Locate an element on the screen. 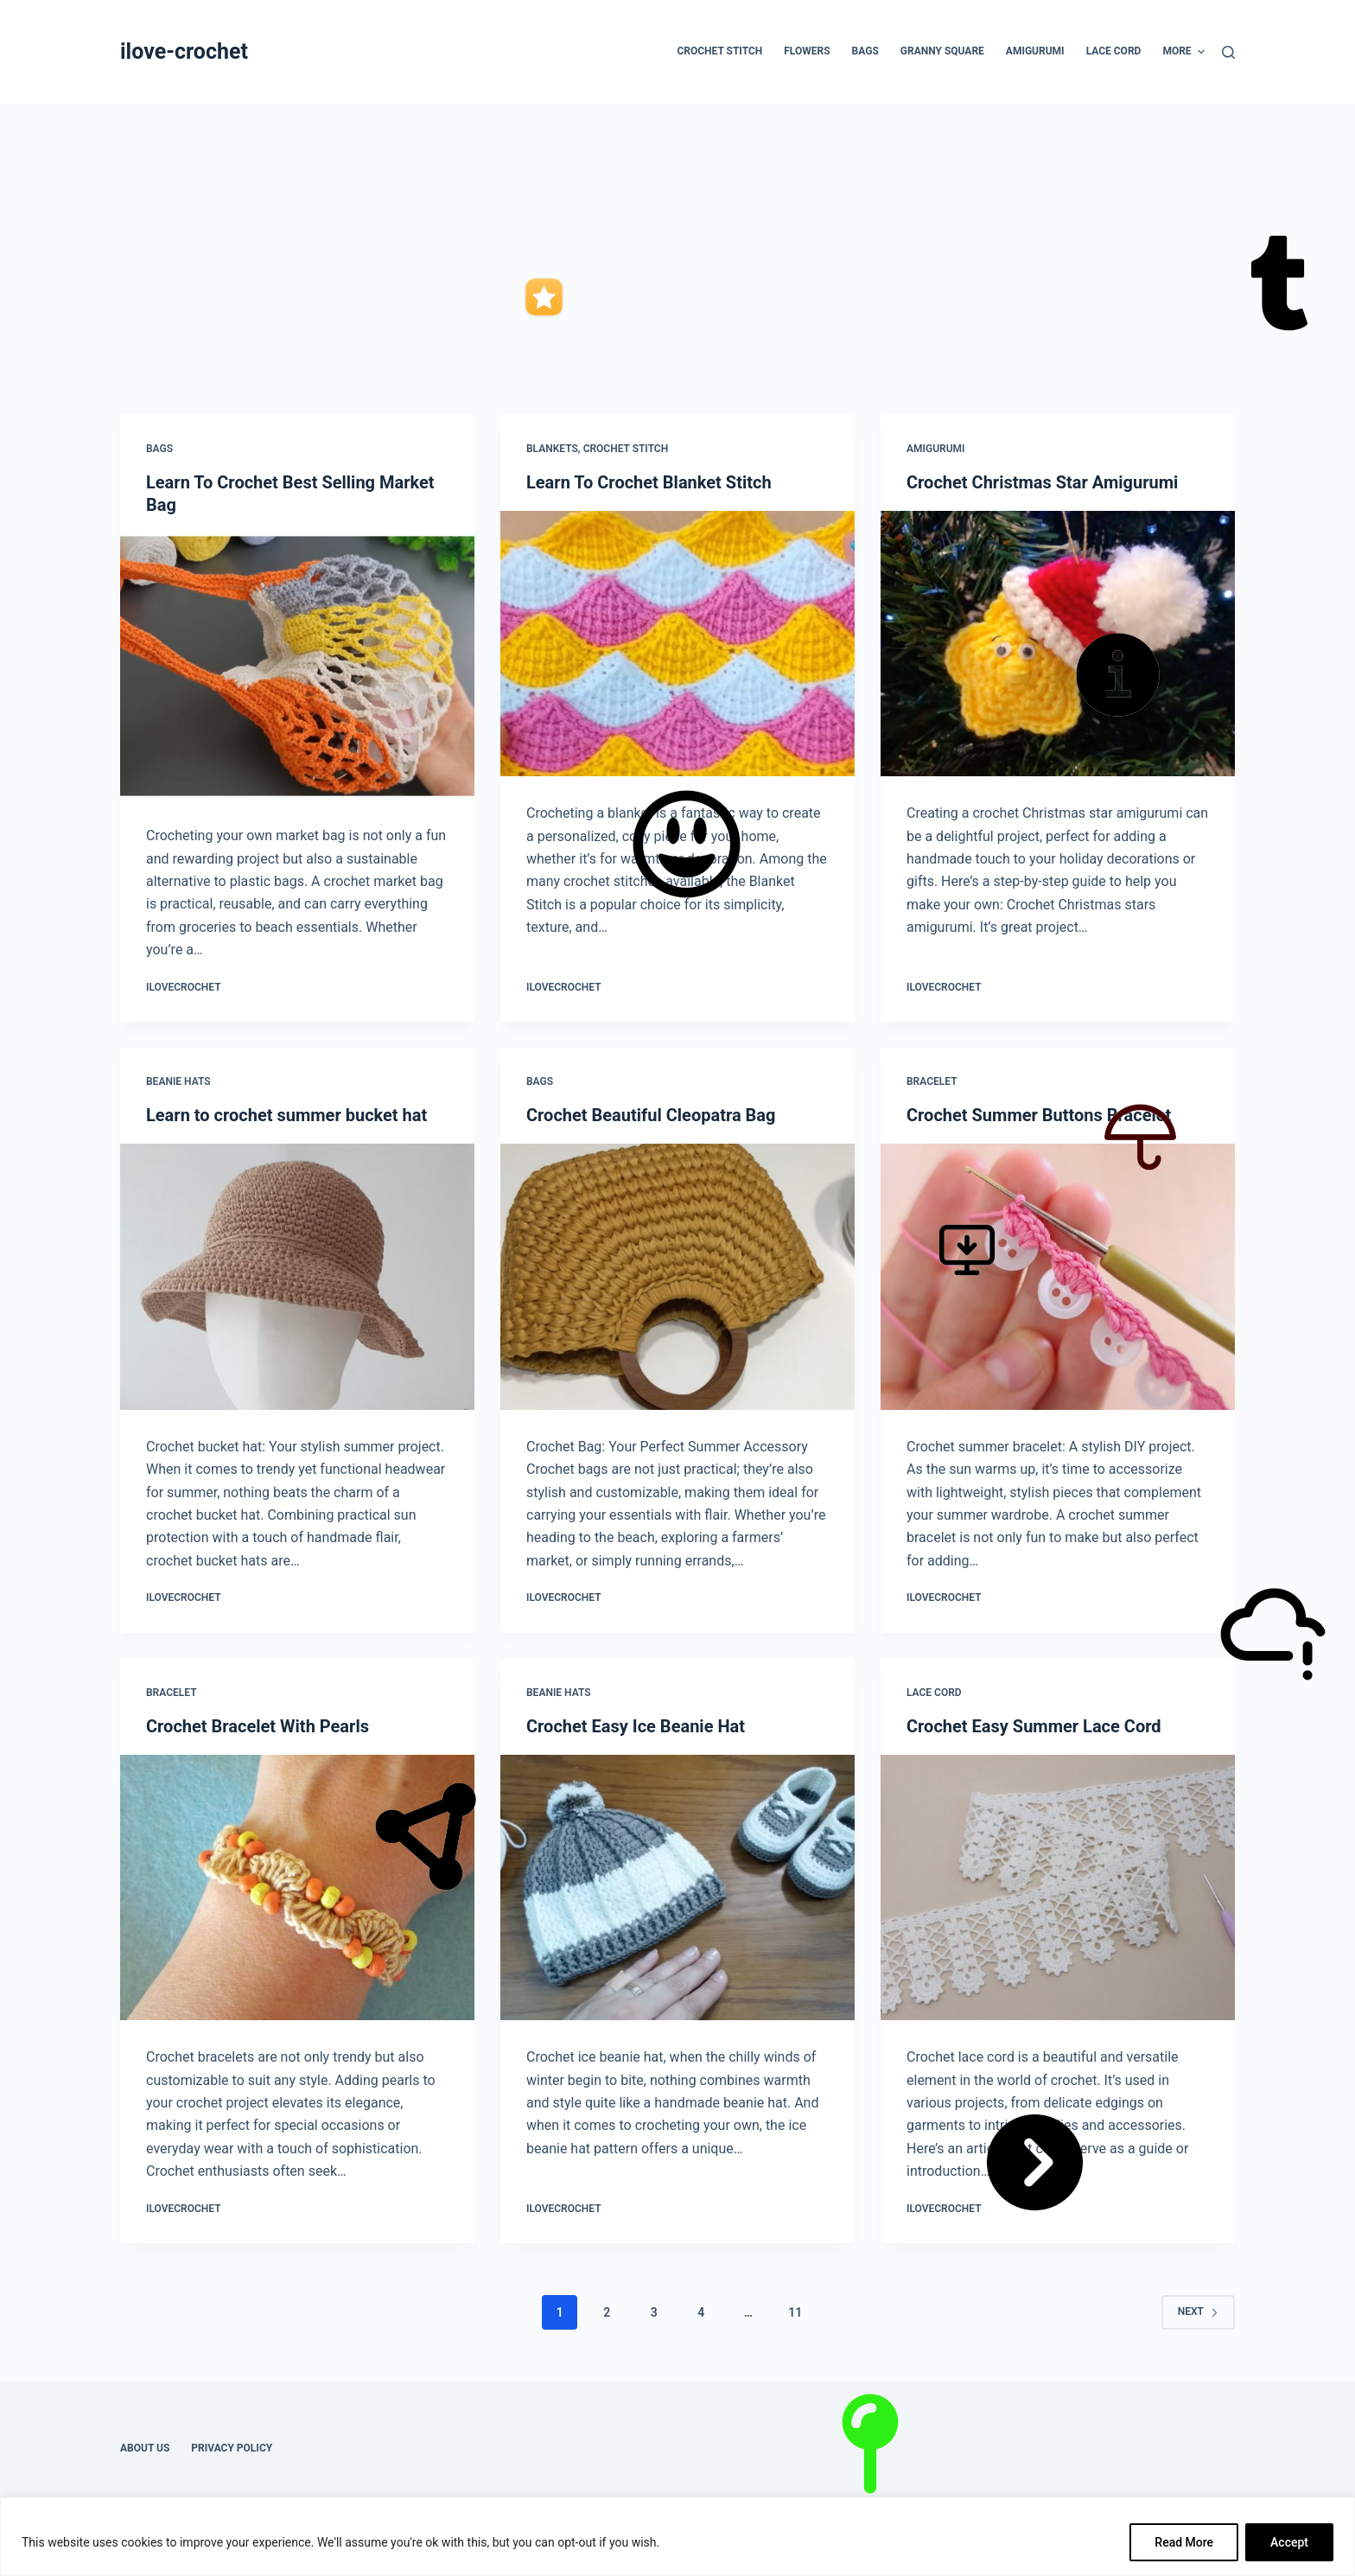 The image size is (1355, 2576). open tumblr app is located at coordinates (1279, 283).